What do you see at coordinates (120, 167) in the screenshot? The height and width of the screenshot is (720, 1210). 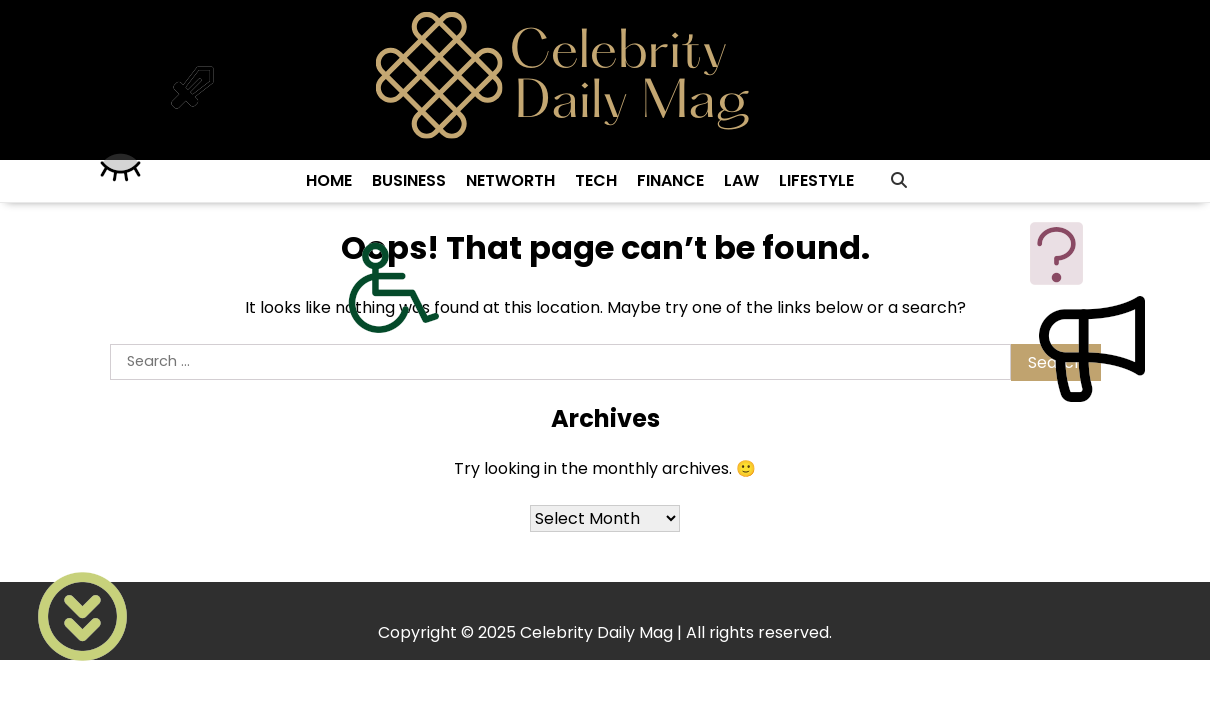 I see `hide password or sensitive content` at bounding box center [120, 167].